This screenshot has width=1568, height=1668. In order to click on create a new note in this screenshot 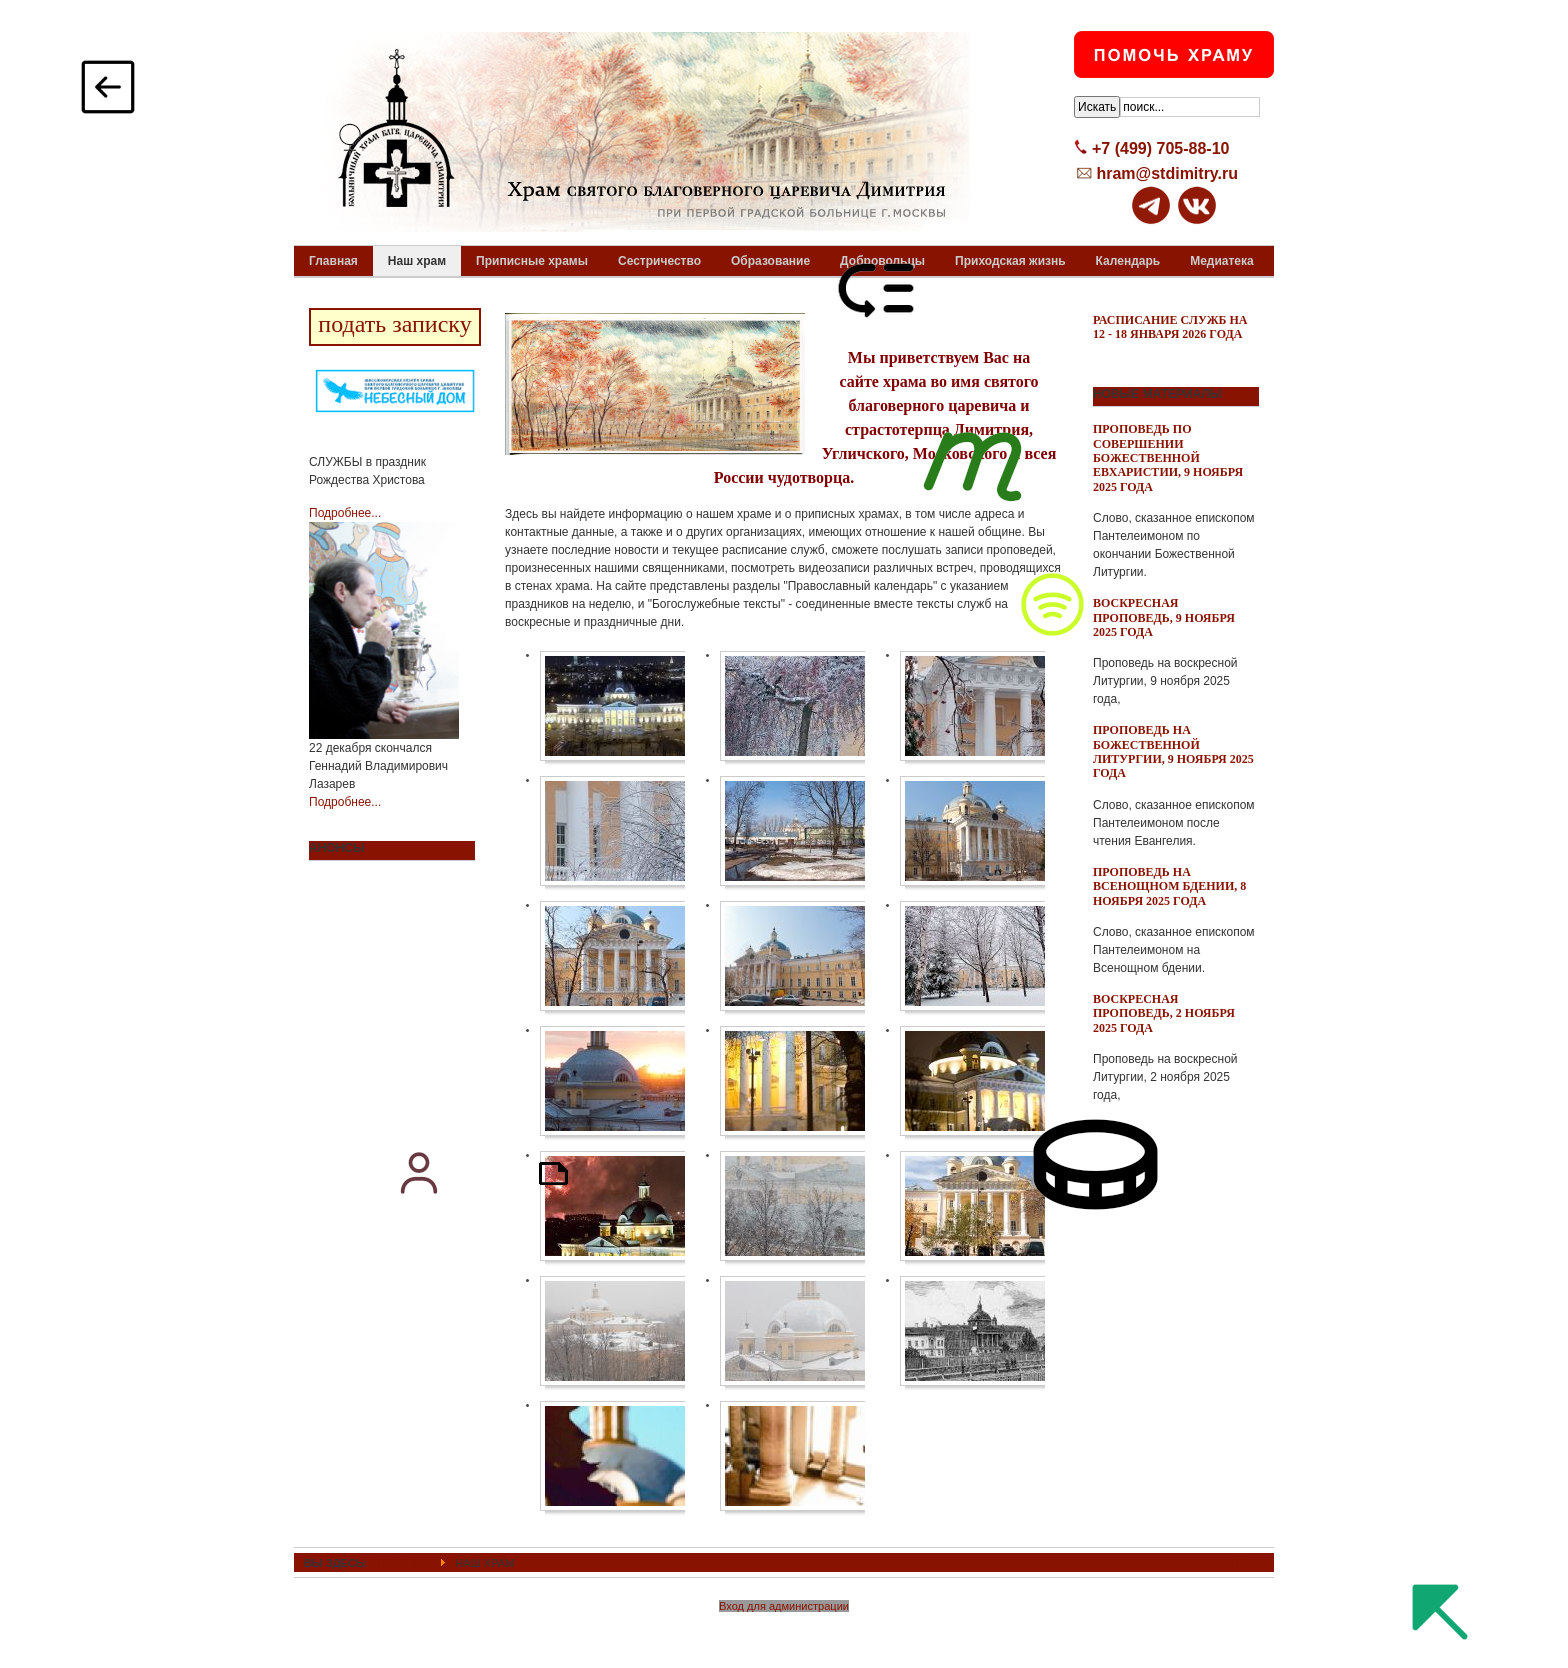, I will do `click(553, 1173)`.